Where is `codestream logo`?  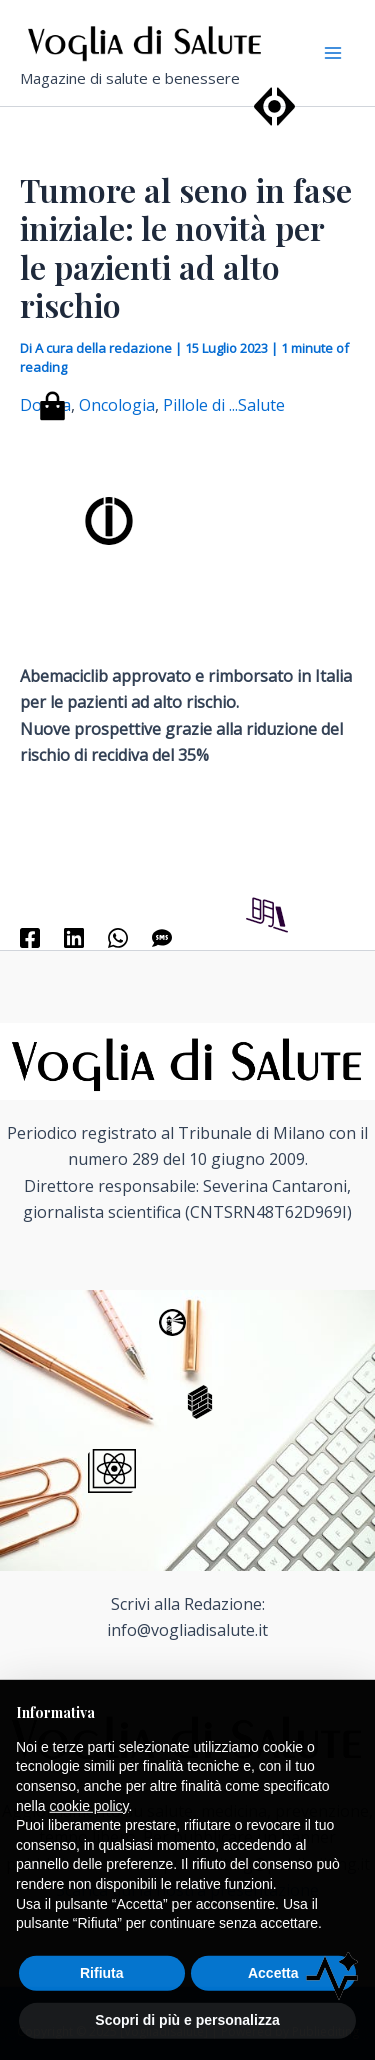
codestream logo is located at coordinates (274, 106).